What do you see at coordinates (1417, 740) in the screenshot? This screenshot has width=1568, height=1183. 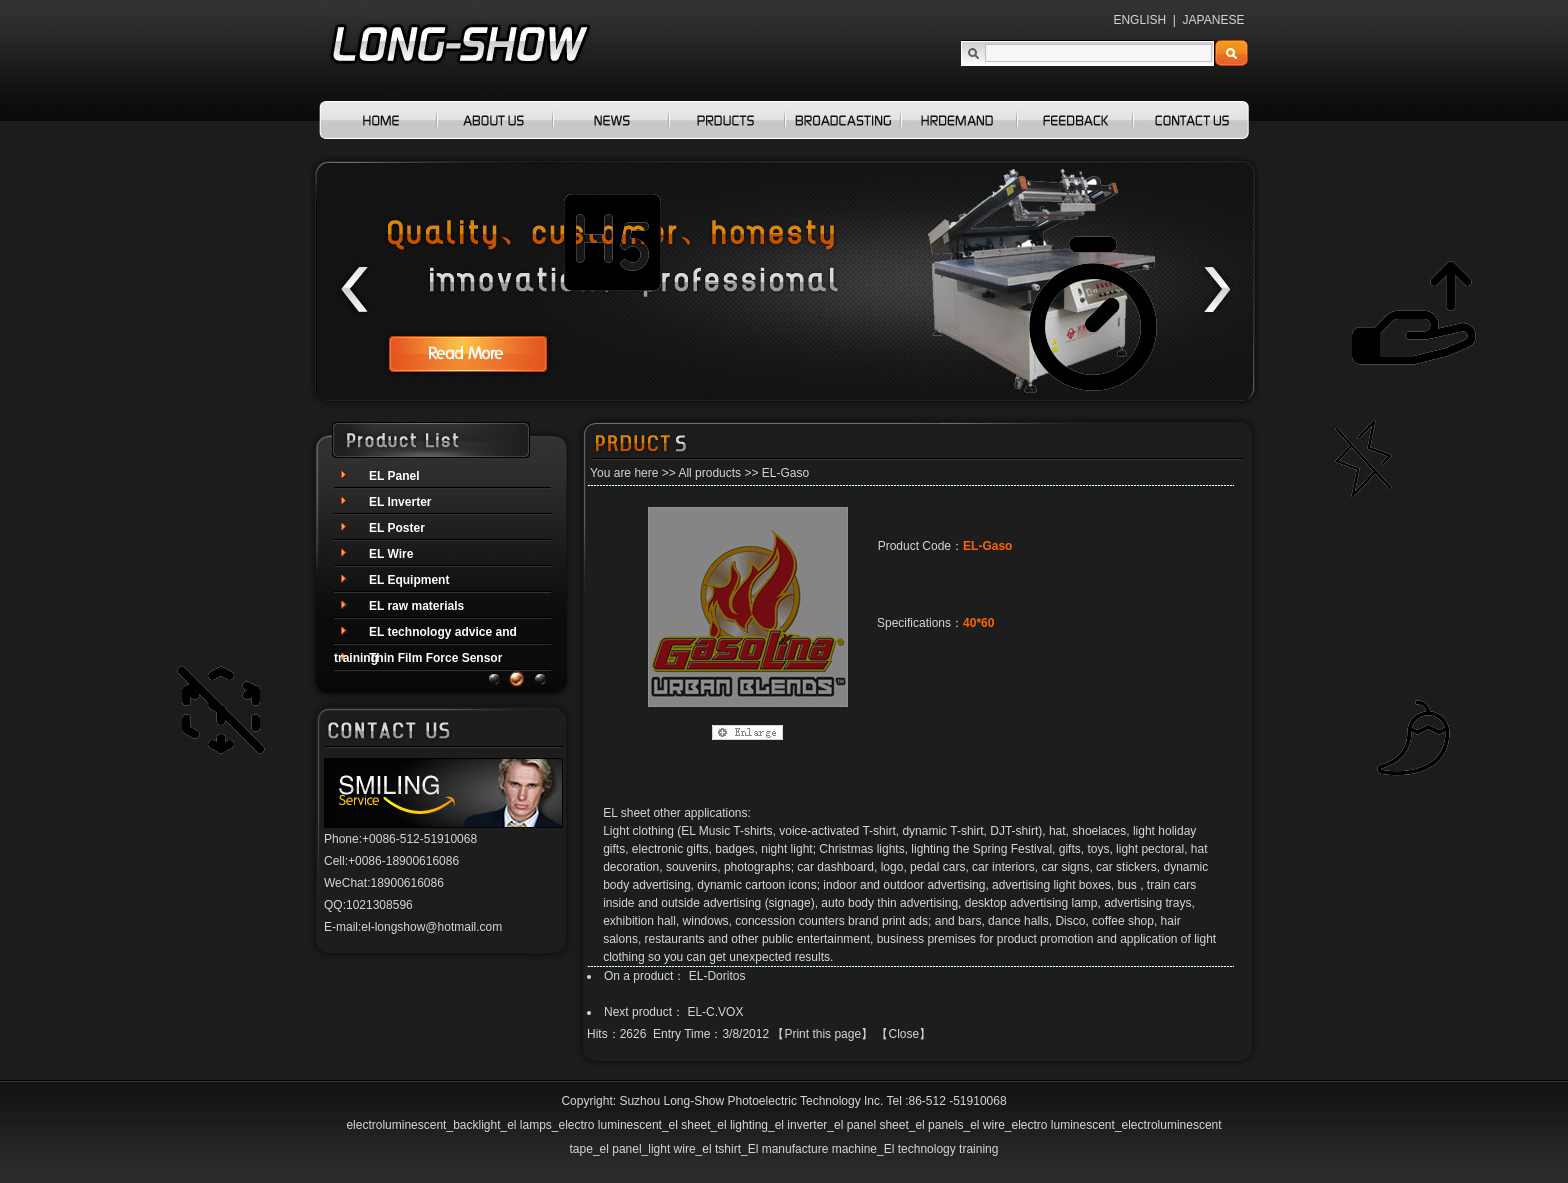 I see `indicates spicy food or heat level` at bounding box center [1417, 740].